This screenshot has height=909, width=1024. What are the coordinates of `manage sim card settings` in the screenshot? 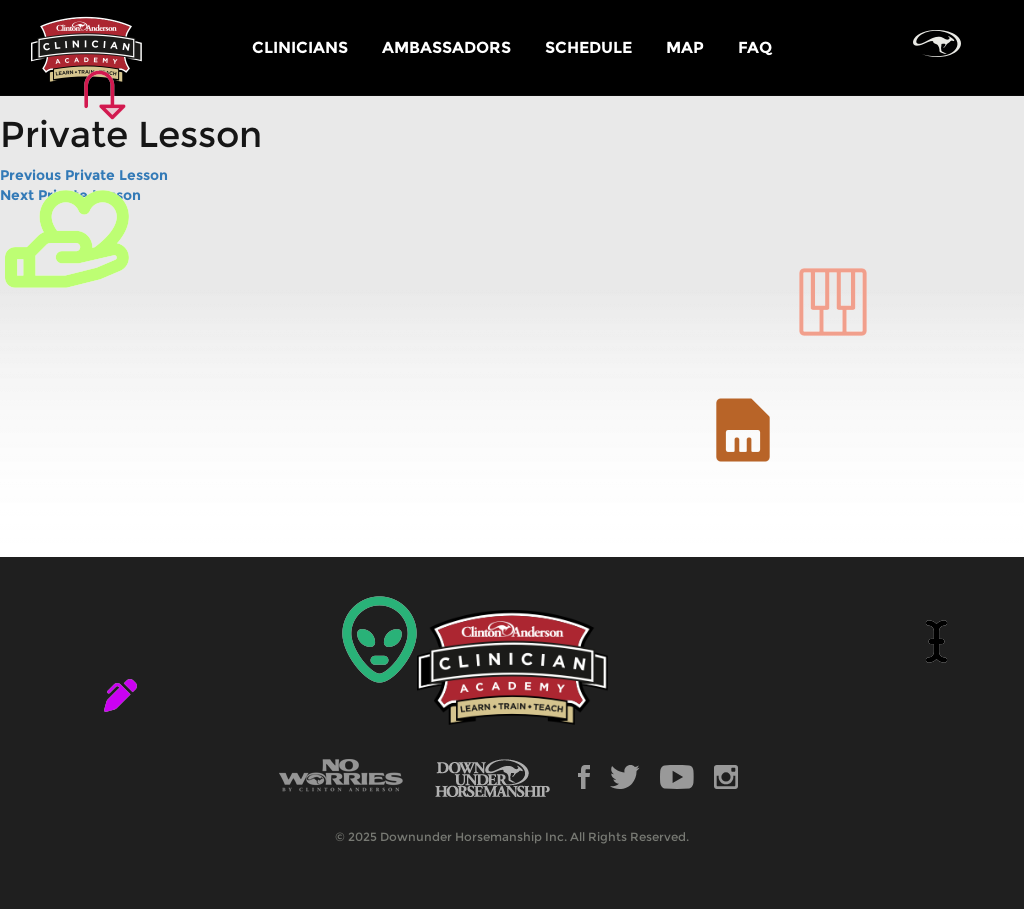 It's located at (743, 430).